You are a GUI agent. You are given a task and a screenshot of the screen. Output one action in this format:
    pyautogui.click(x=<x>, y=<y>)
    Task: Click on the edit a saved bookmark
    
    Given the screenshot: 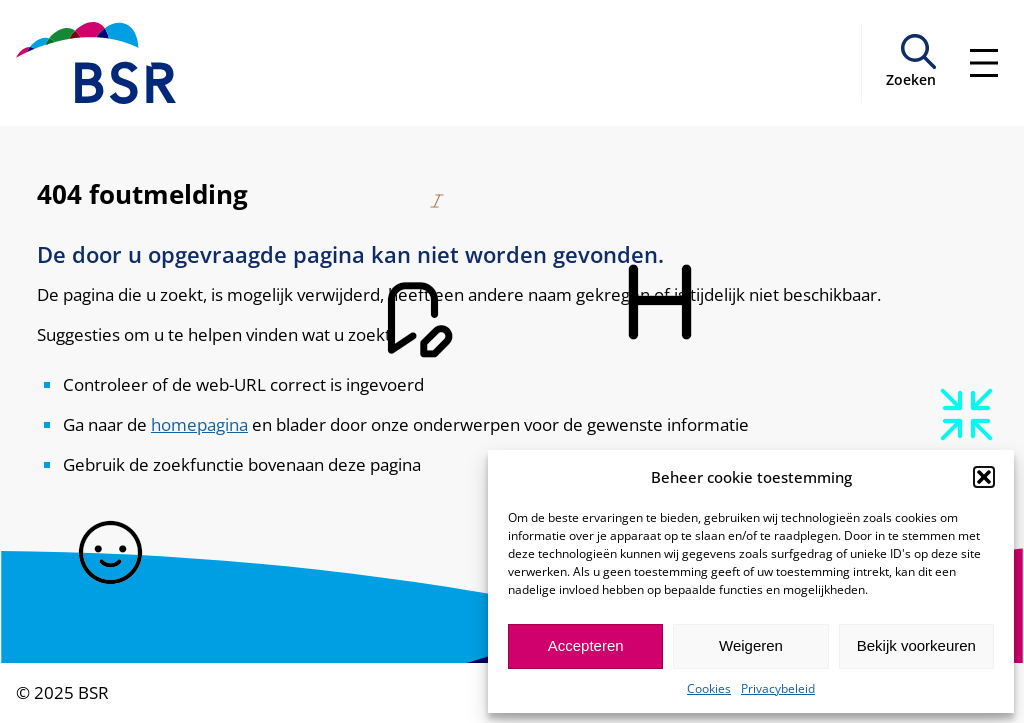 What is the action you would take?
    pyautogui.click(x=413, y=318)
    